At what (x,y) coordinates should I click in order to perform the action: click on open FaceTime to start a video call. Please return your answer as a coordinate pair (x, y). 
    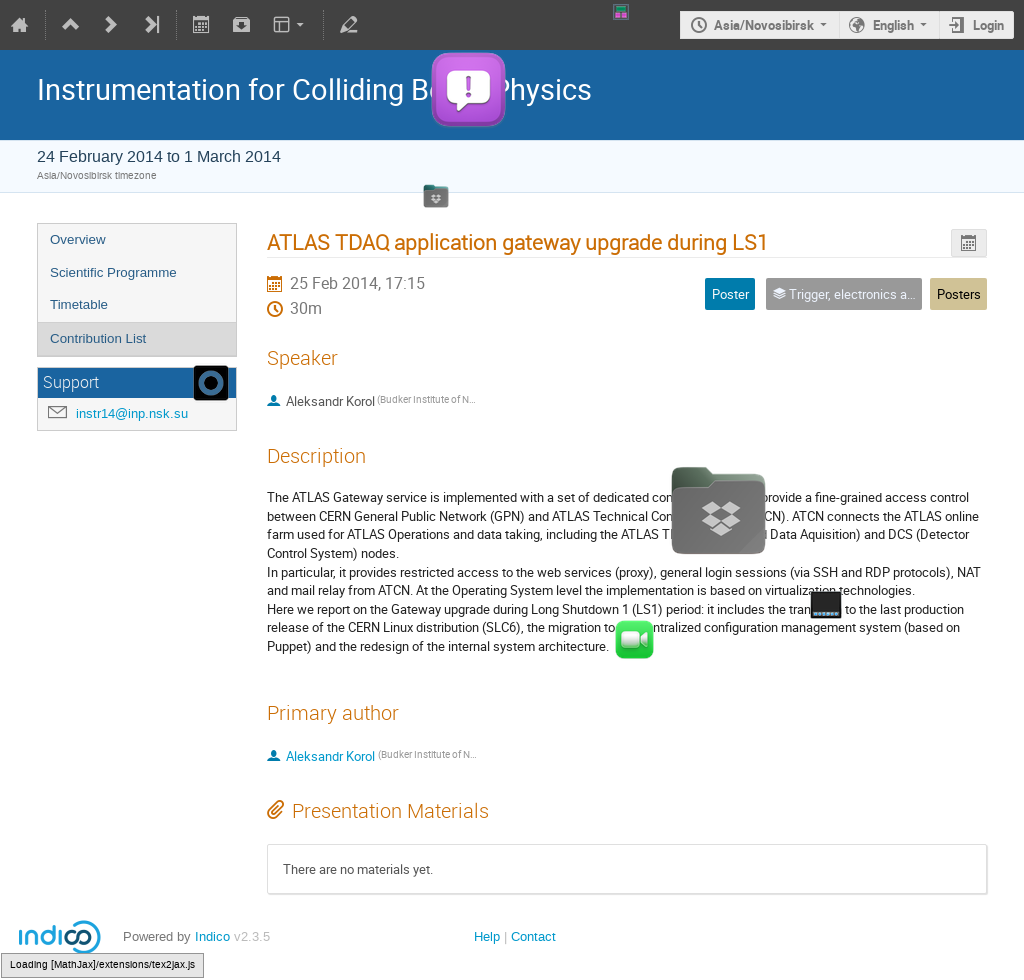
    Looking at the image, I should click on (634, 639).